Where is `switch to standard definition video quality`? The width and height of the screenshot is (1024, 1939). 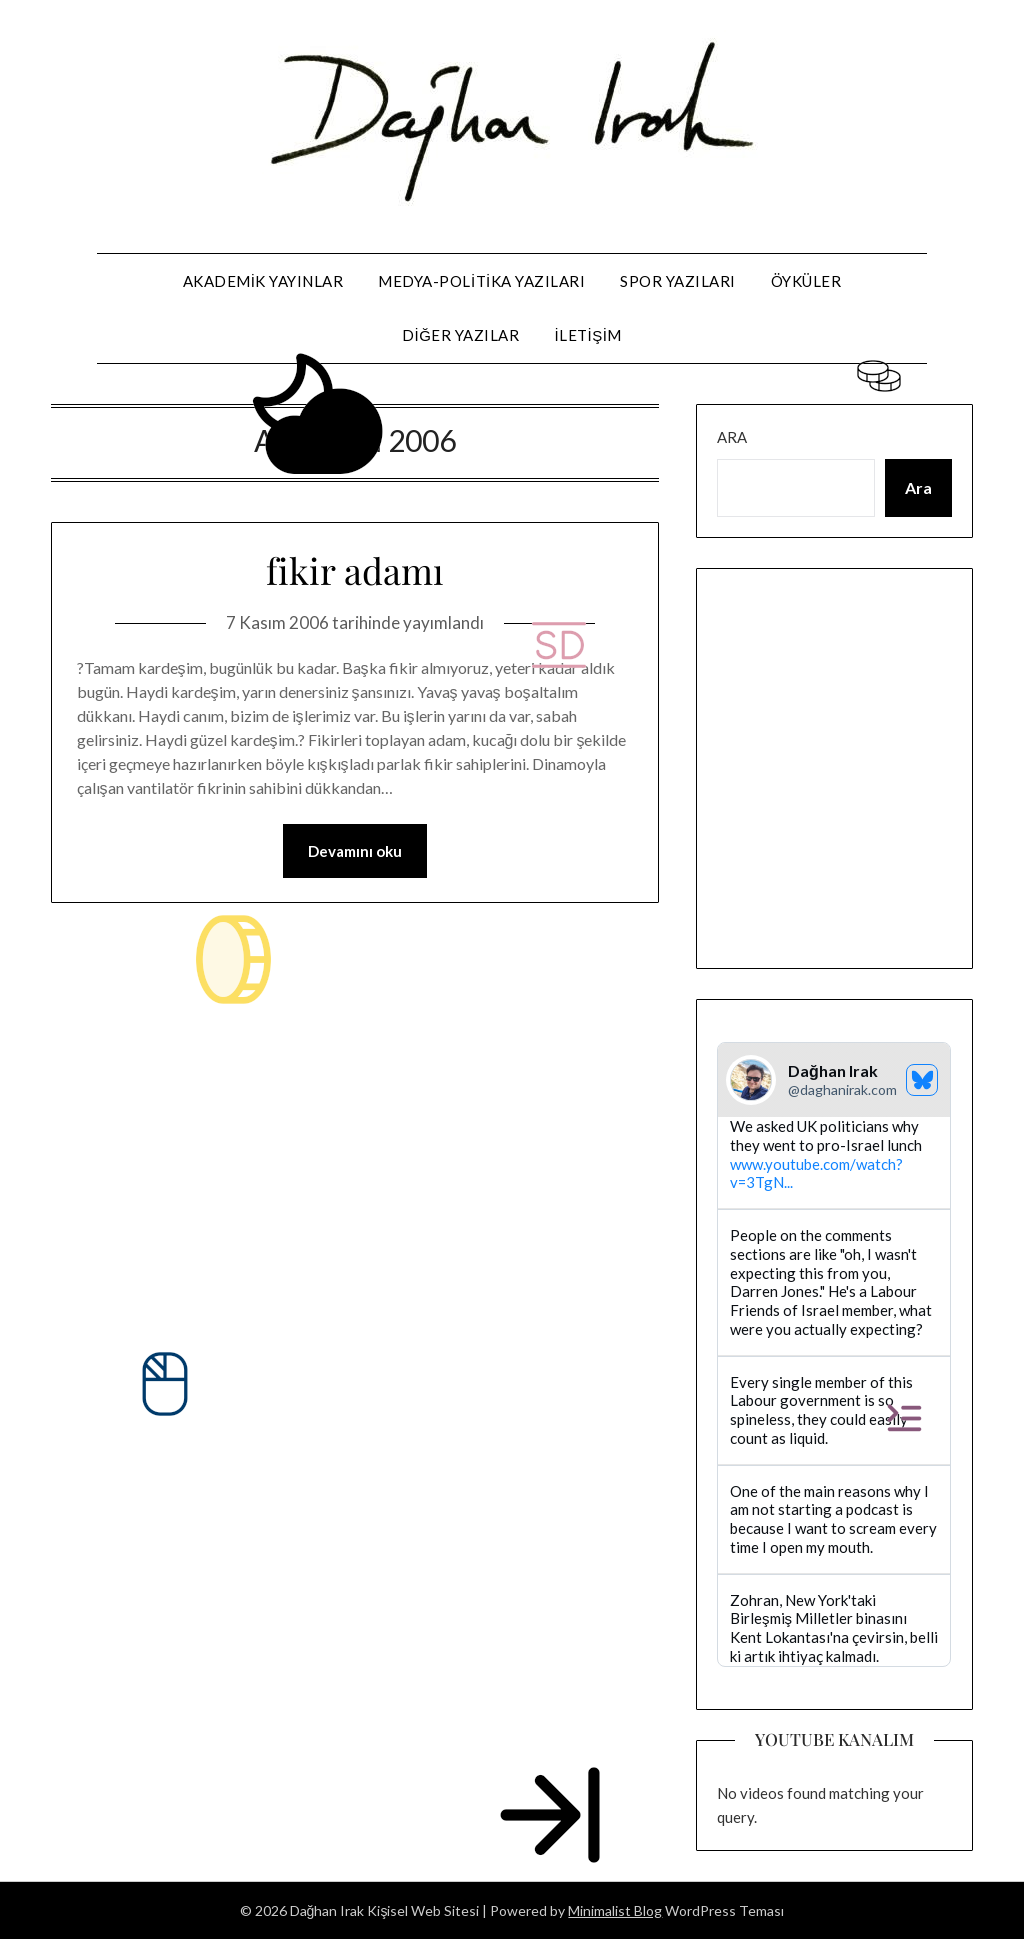 switch to standard definition video quality is located at coordinates (559, 645).